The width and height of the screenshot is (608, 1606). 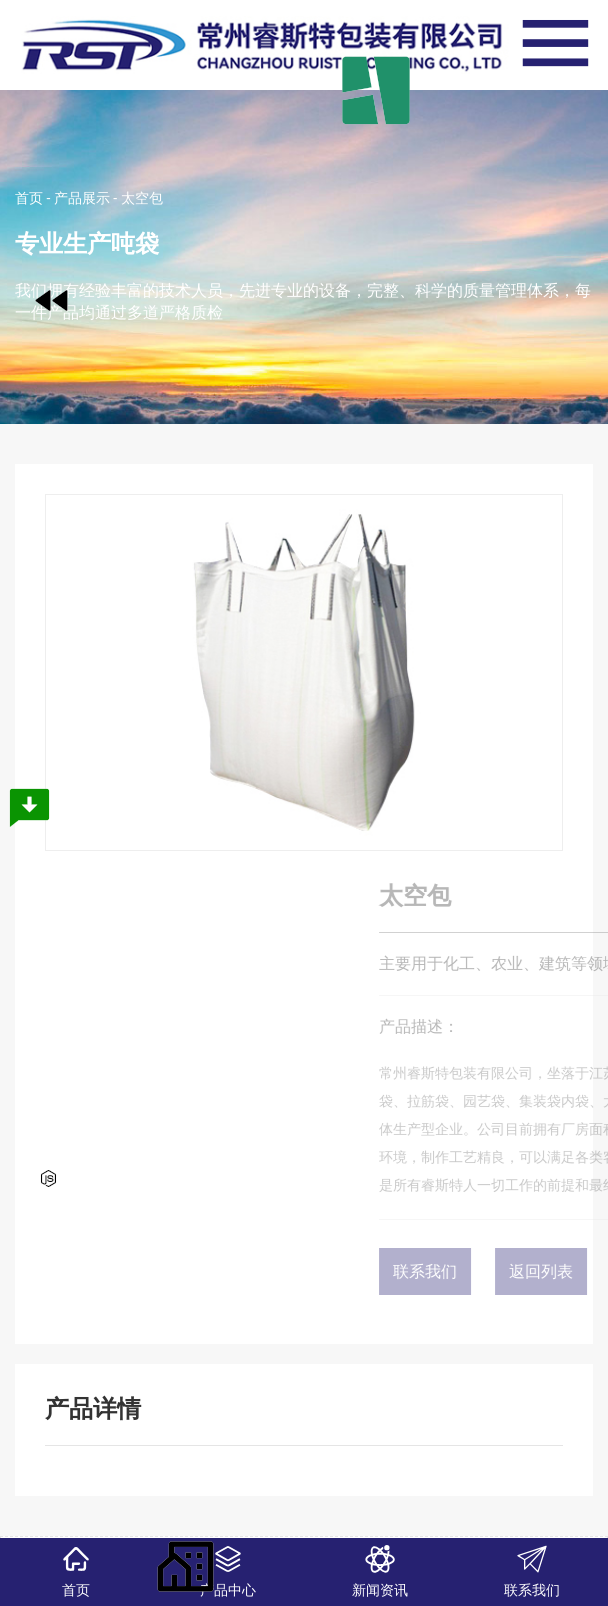 I want to click on Node.js runtime environment logo, so click(x=48, y=1178).